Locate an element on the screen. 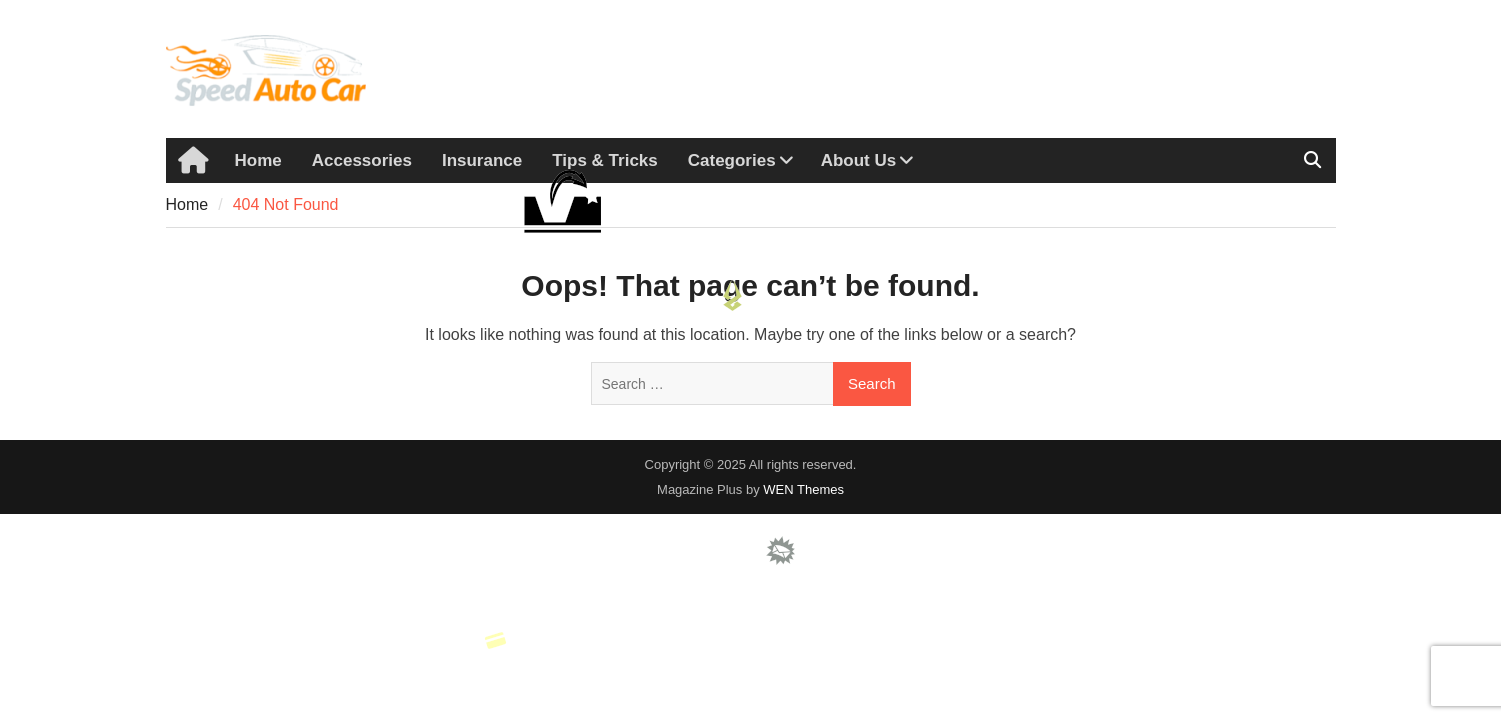  swipe or tap your card to pay is located at coordinates (495, 640).